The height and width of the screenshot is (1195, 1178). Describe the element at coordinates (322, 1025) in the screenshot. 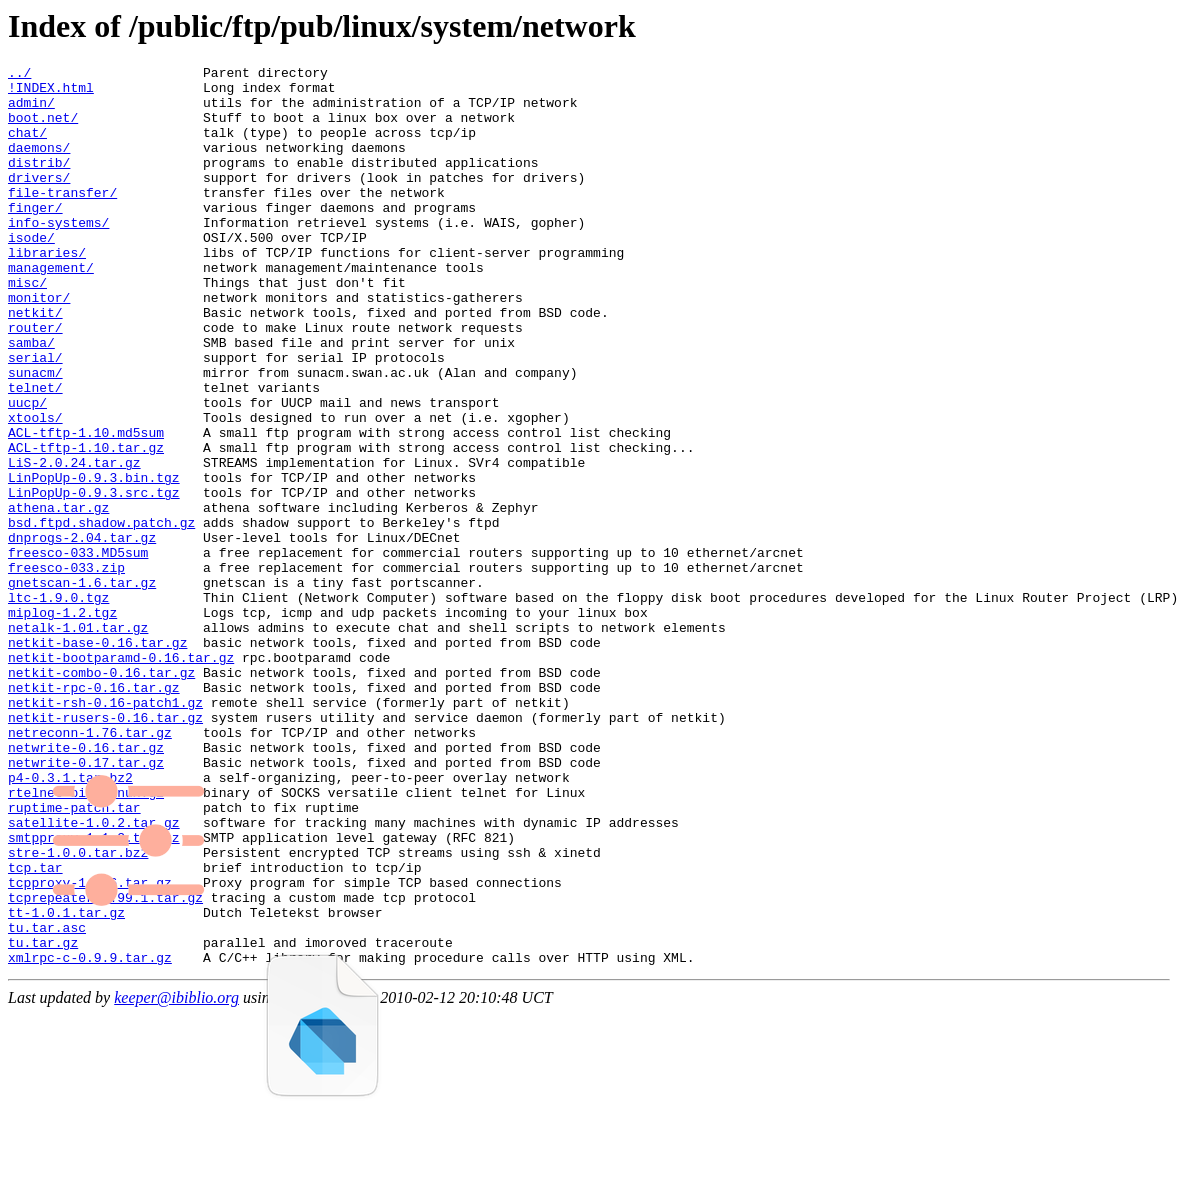

I see `dart programming language source file` at that location.